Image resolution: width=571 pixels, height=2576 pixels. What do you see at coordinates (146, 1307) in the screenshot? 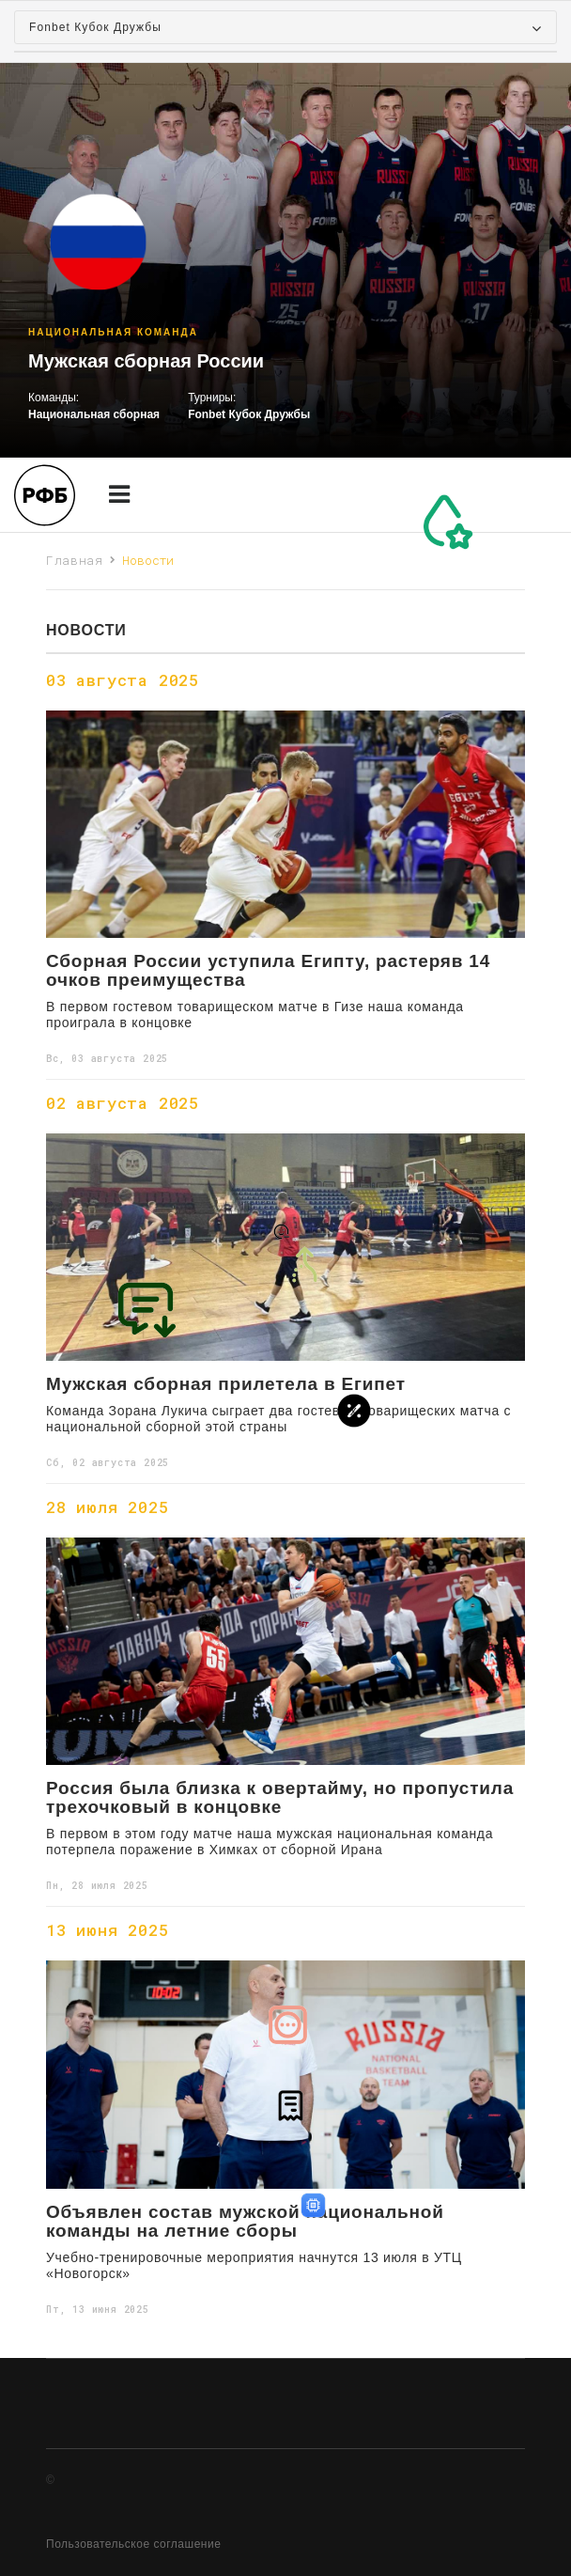
I see `download message or conversation` at bounding box center [146, 1307].